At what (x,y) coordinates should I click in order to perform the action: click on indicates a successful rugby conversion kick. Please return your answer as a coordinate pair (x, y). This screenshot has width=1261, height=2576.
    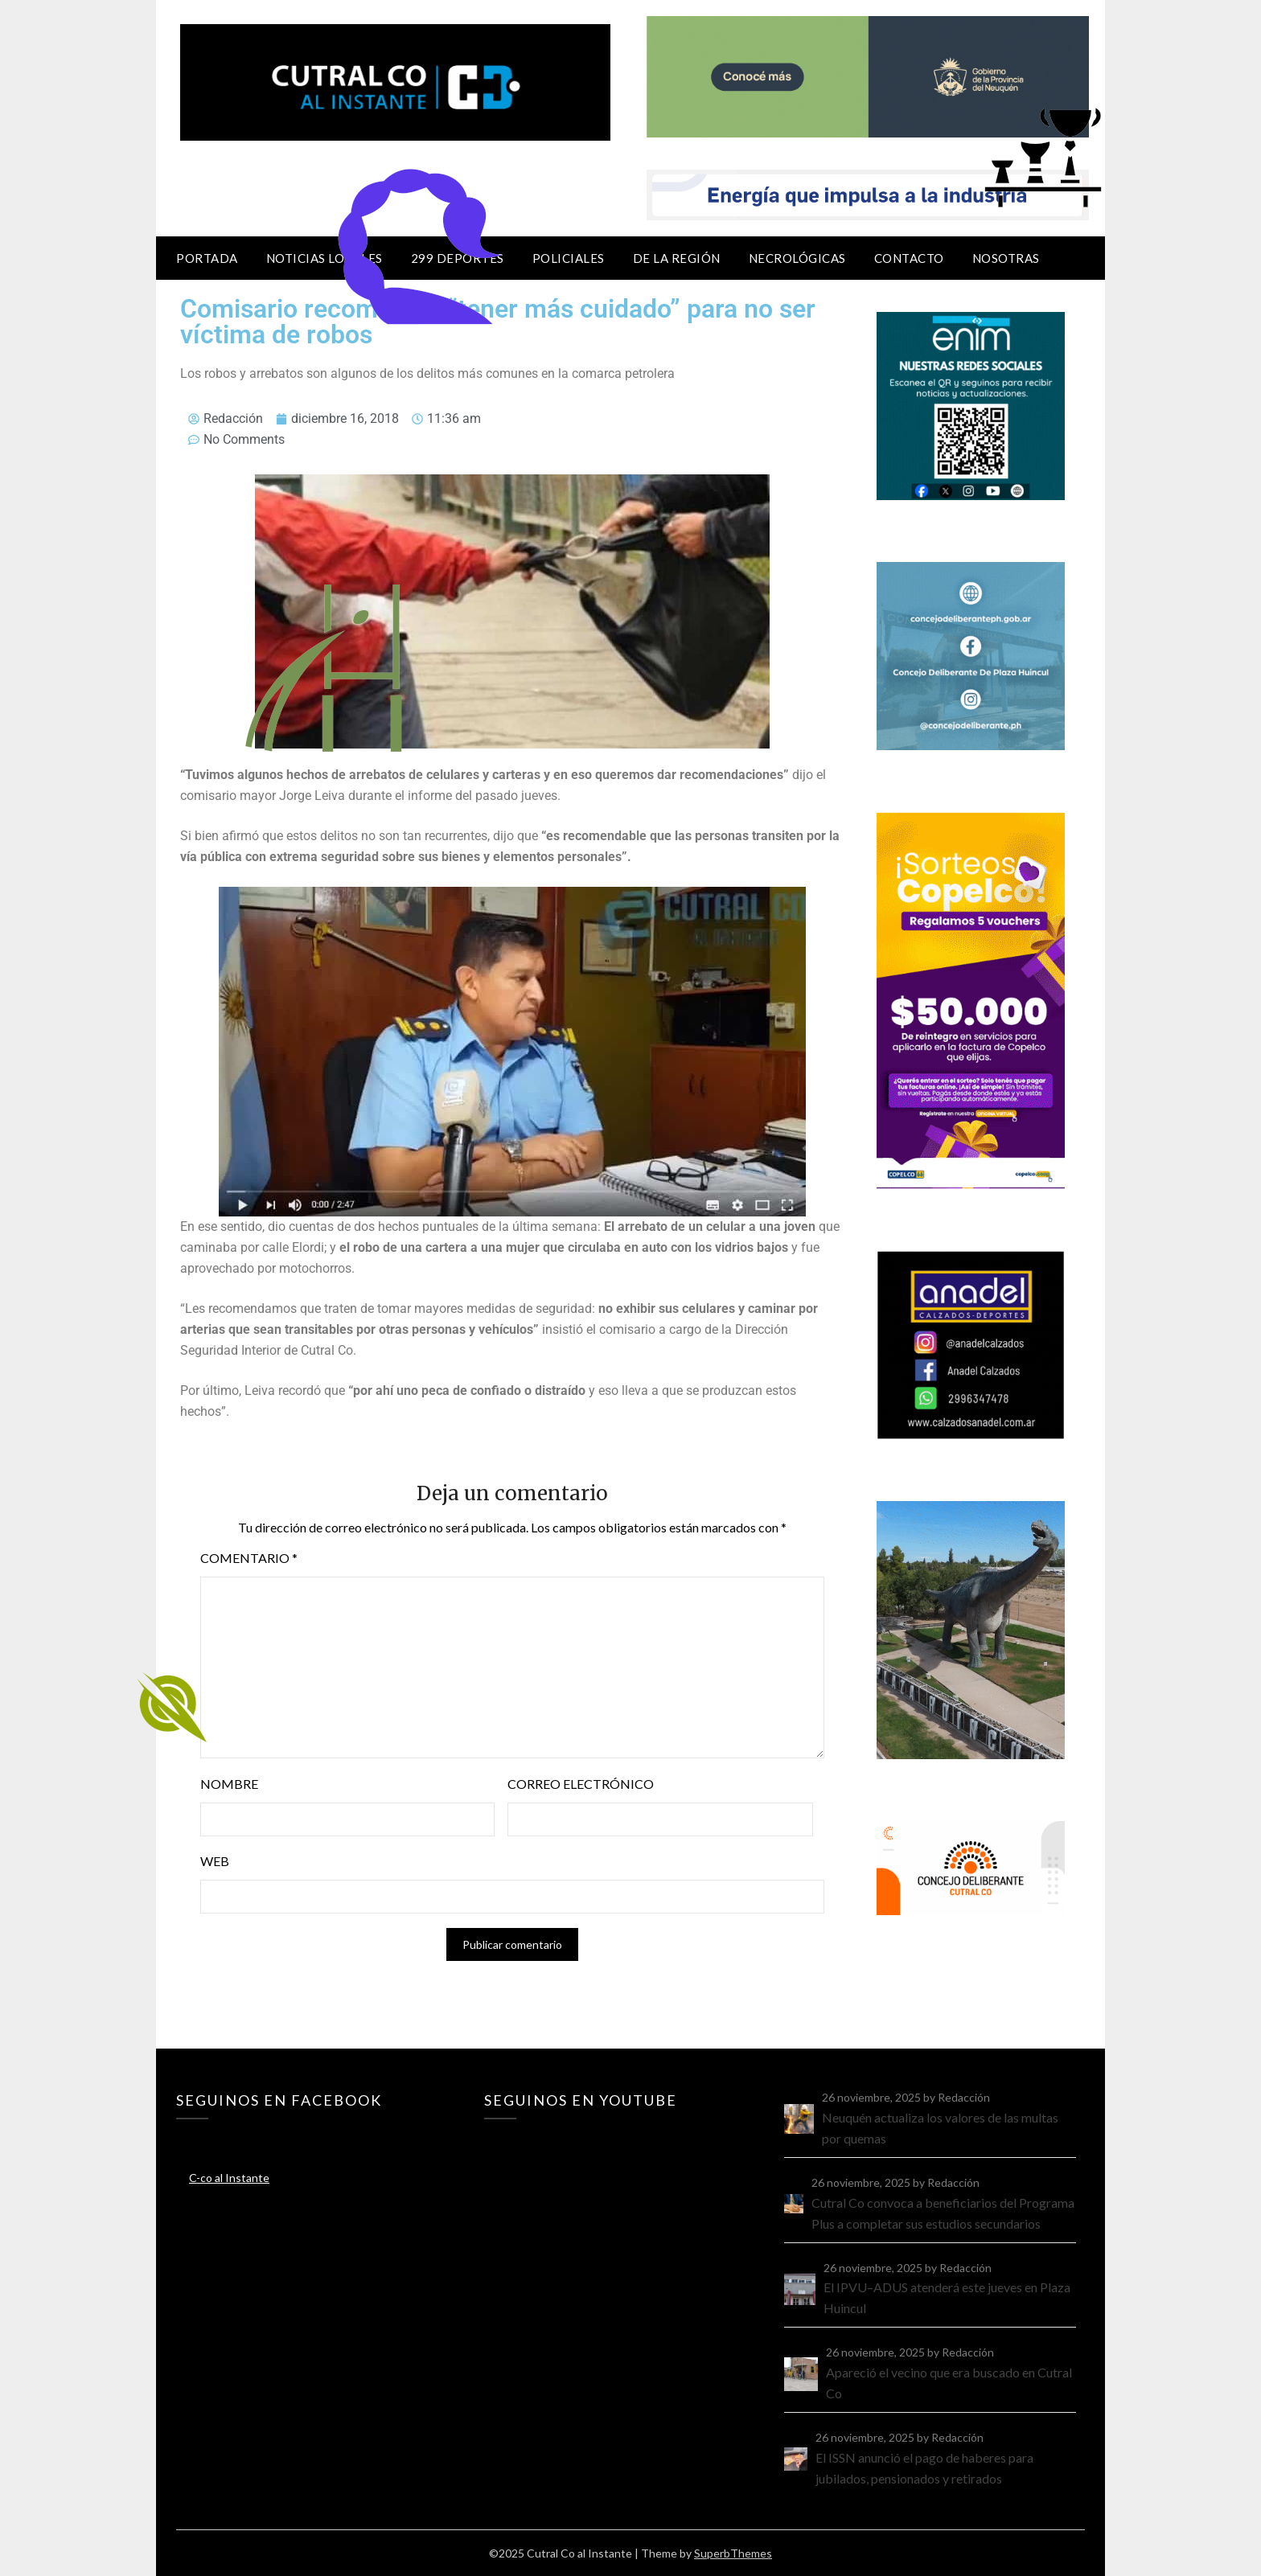
    Looking at the image, I should click on (327, 669).